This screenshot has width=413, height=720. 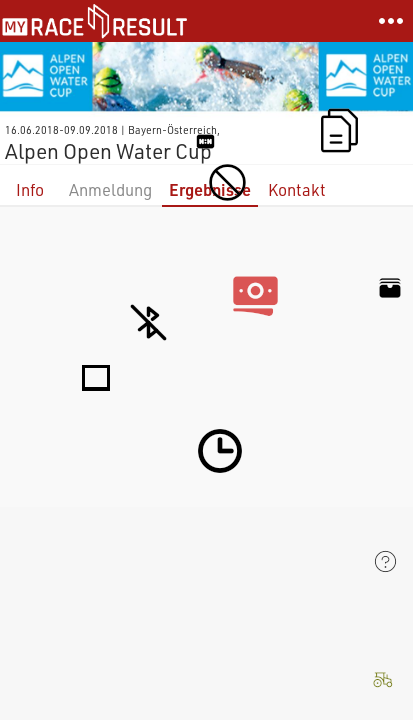 I want to click on crop image to 3:2 aspect ratio, so click(x=96, y=378).